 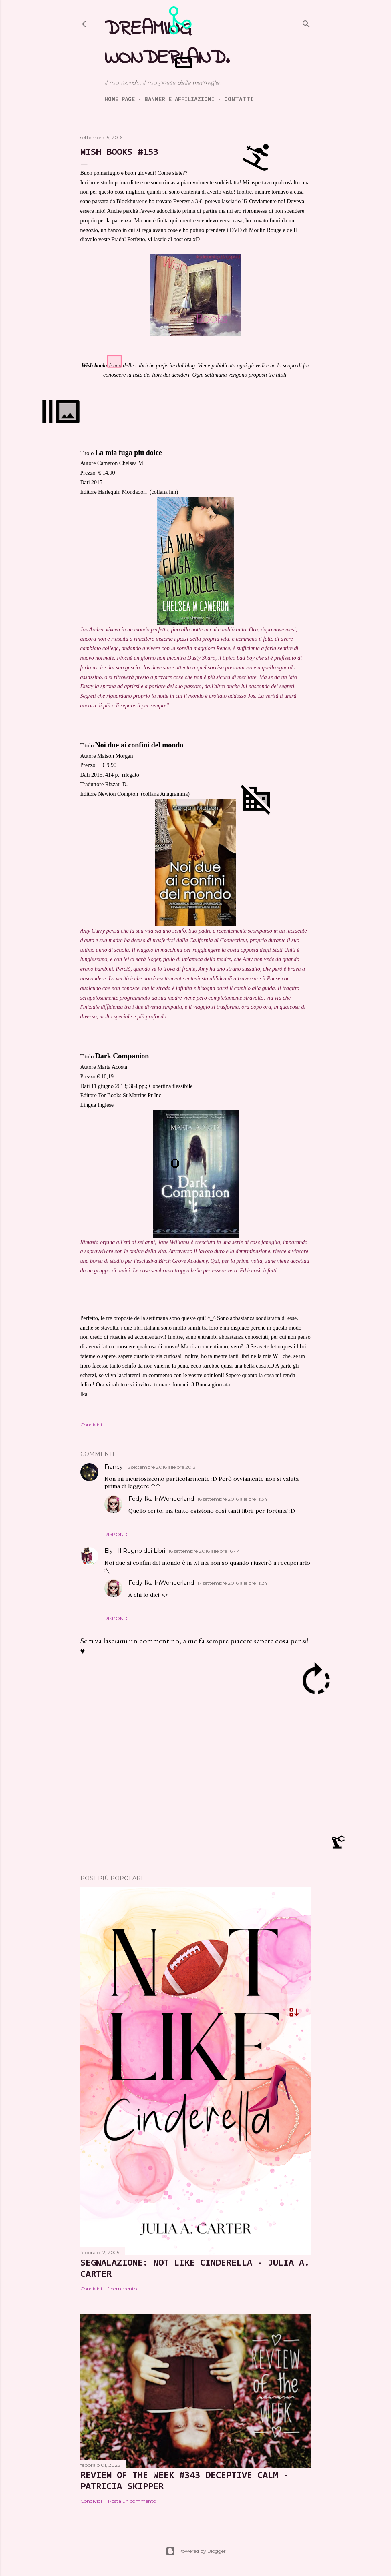 I want to click on indicates a domain or website is disabled, so click(x=257, y=799).